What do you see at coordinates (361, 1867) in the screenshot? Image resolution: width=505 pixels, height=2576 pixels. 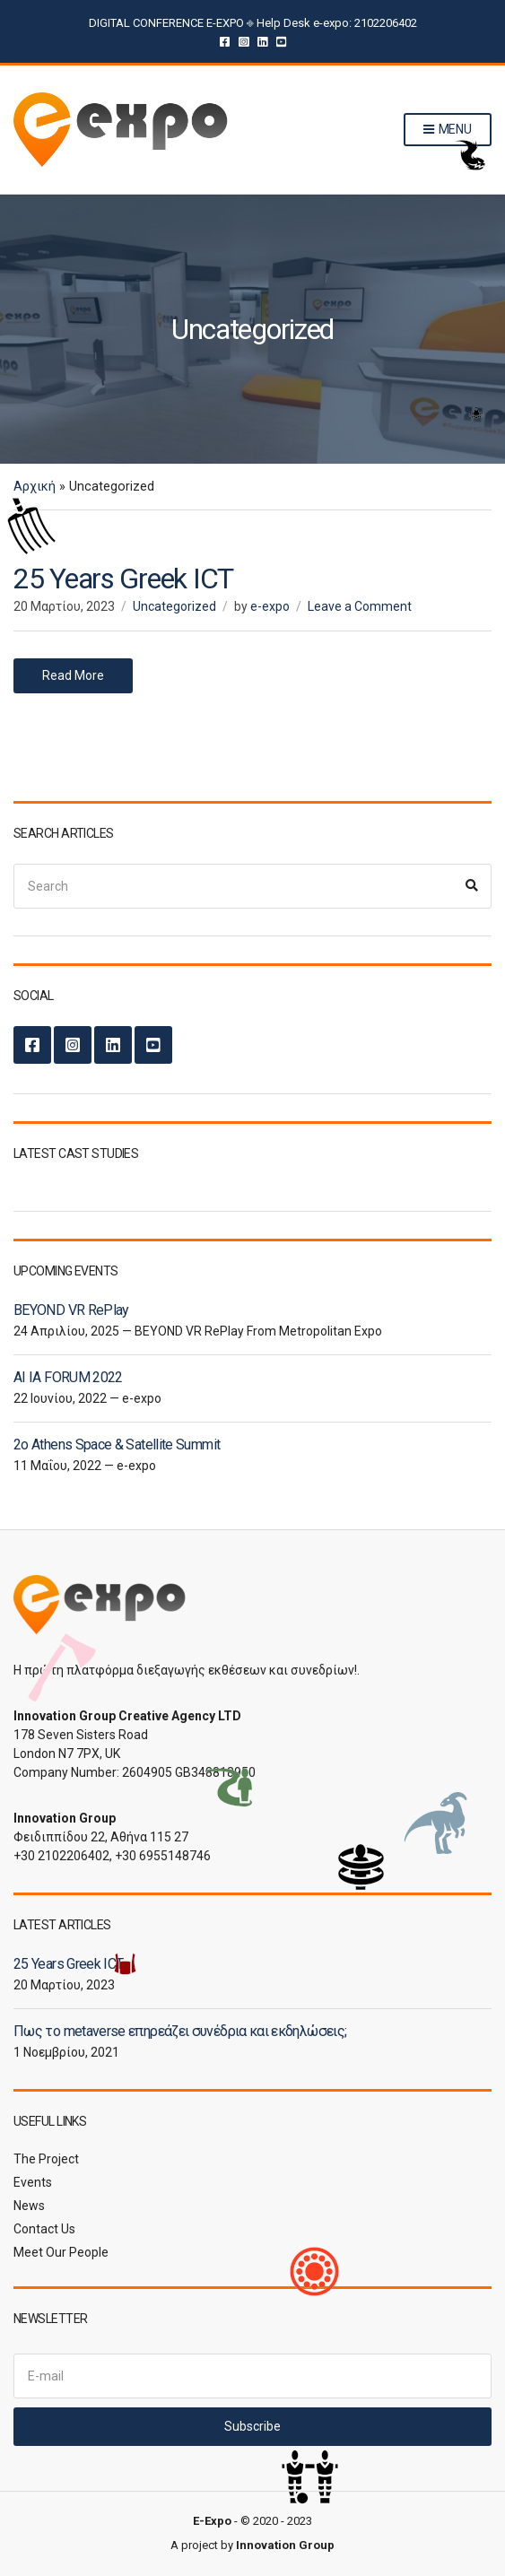 I see `activate teleportation portal` at bounding box center [361, 1867].